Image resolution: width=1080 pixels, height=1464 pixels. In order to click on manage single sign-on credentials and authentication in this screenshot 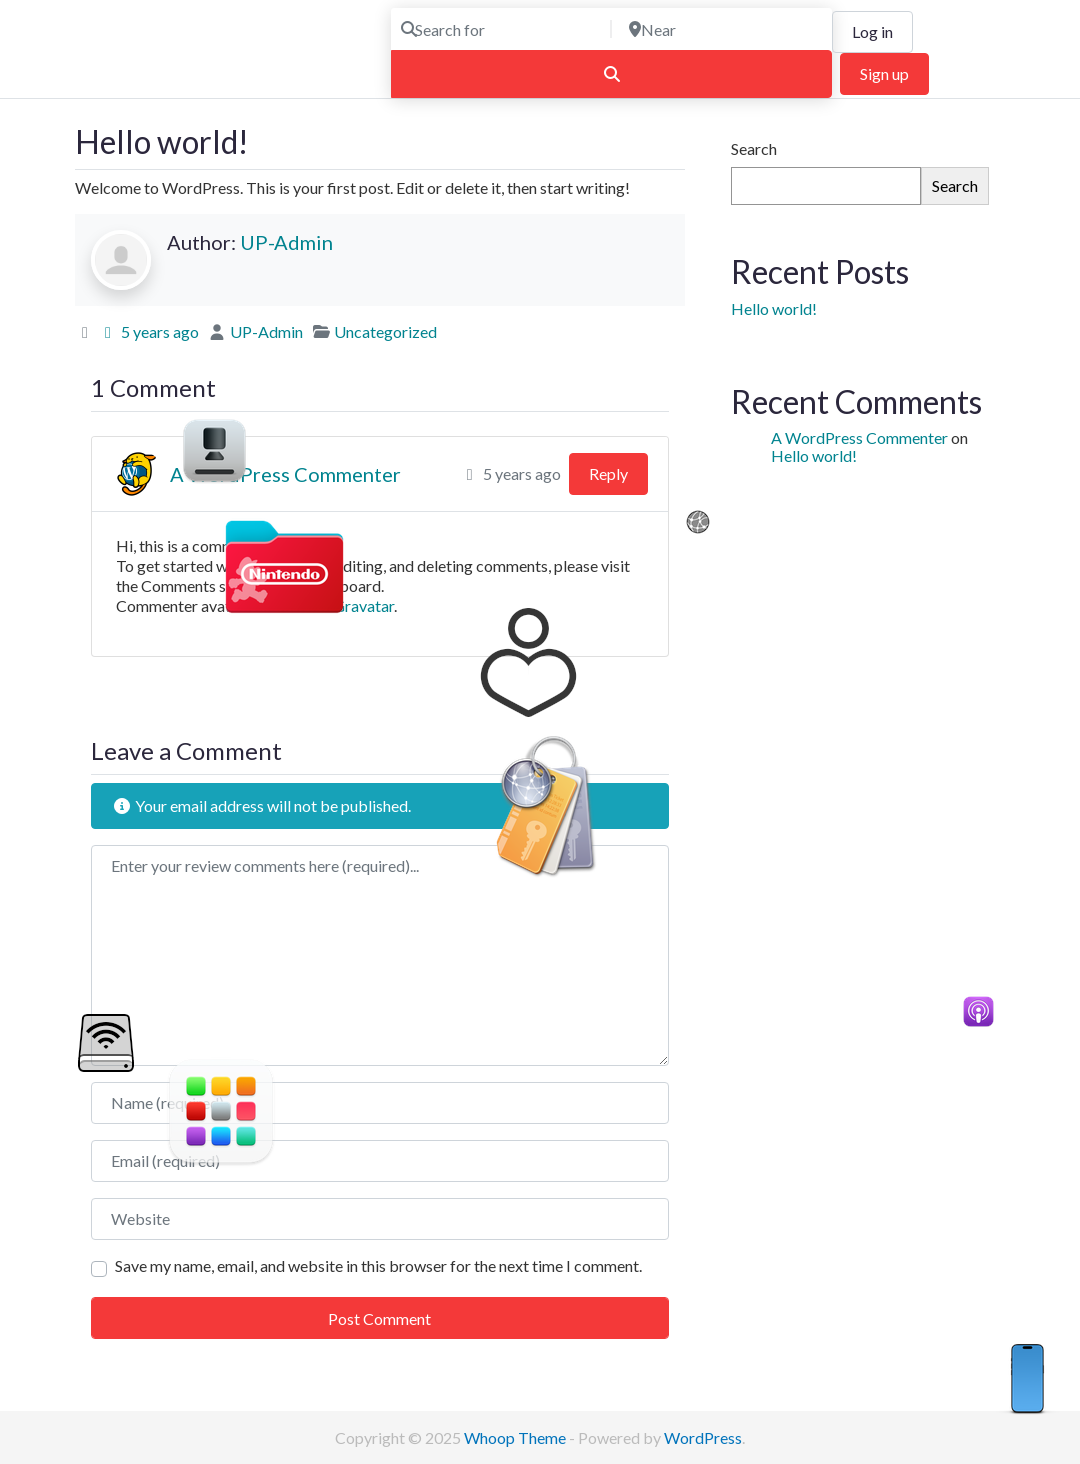, I will do `click(546, 806)`.